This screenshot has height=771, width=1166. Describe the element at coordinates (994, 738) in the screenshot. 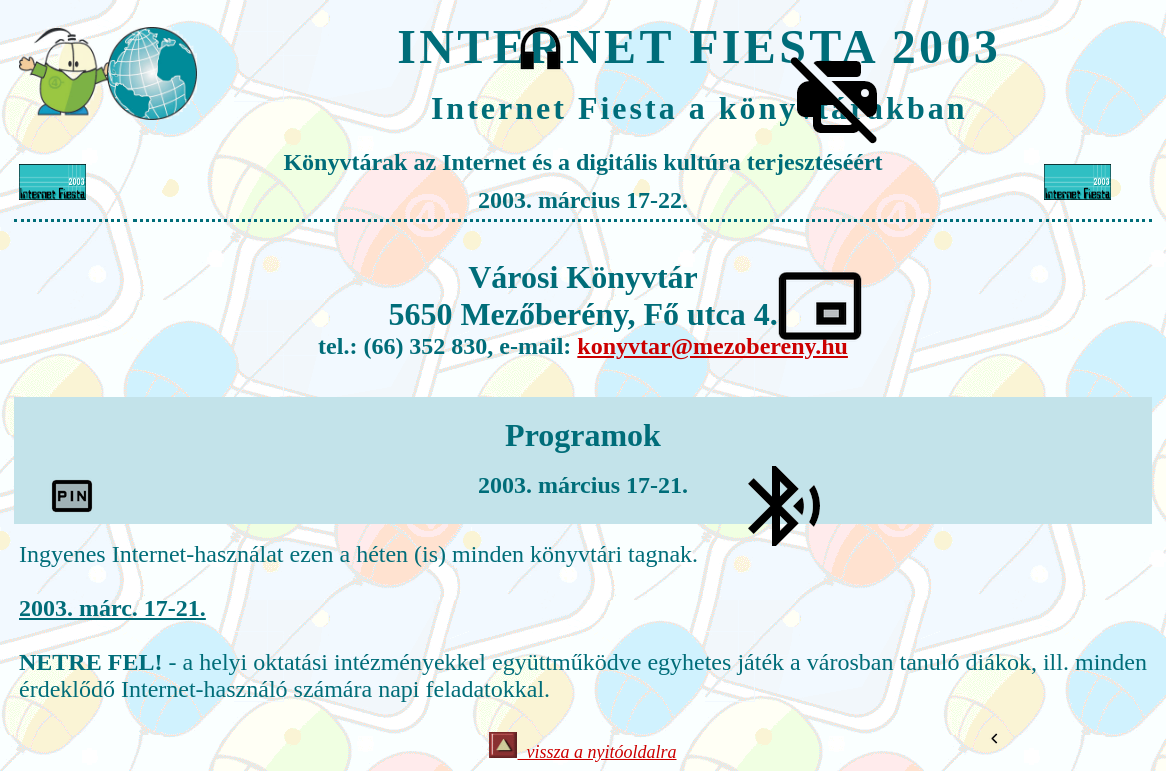

I see `navigate back to the previous screen` at that location.